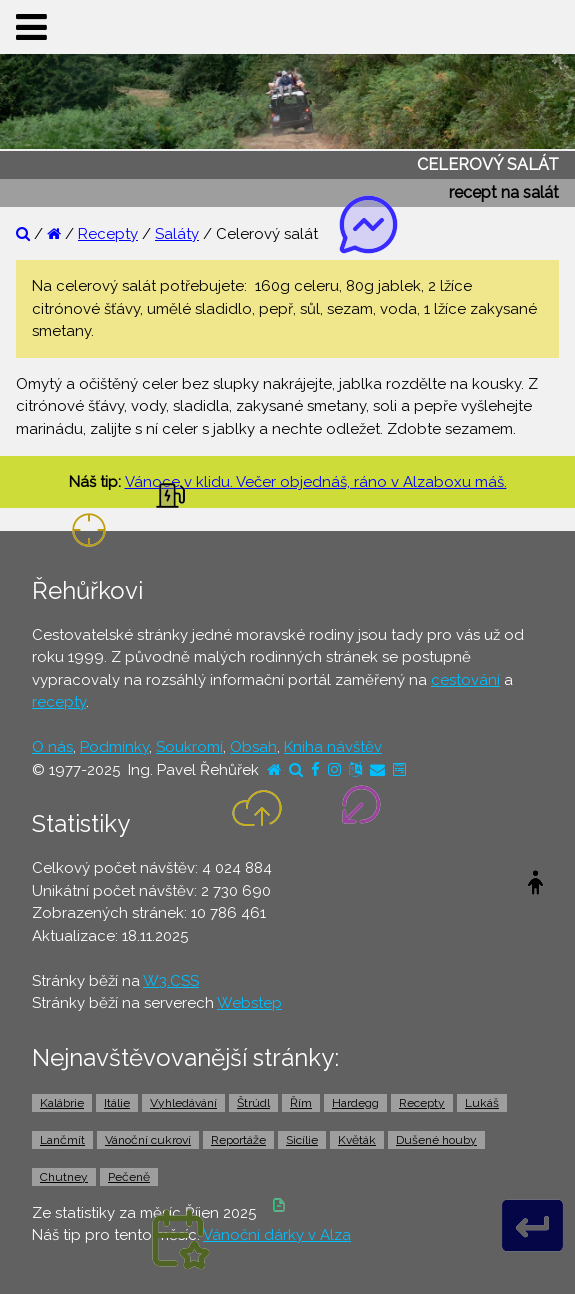 The height and width of the screenshot is (1294, 575). What do you see at coordinates (279, 1205) in the screenshot?
I see `remove or delete a file` at bounding box center [279, 1205].